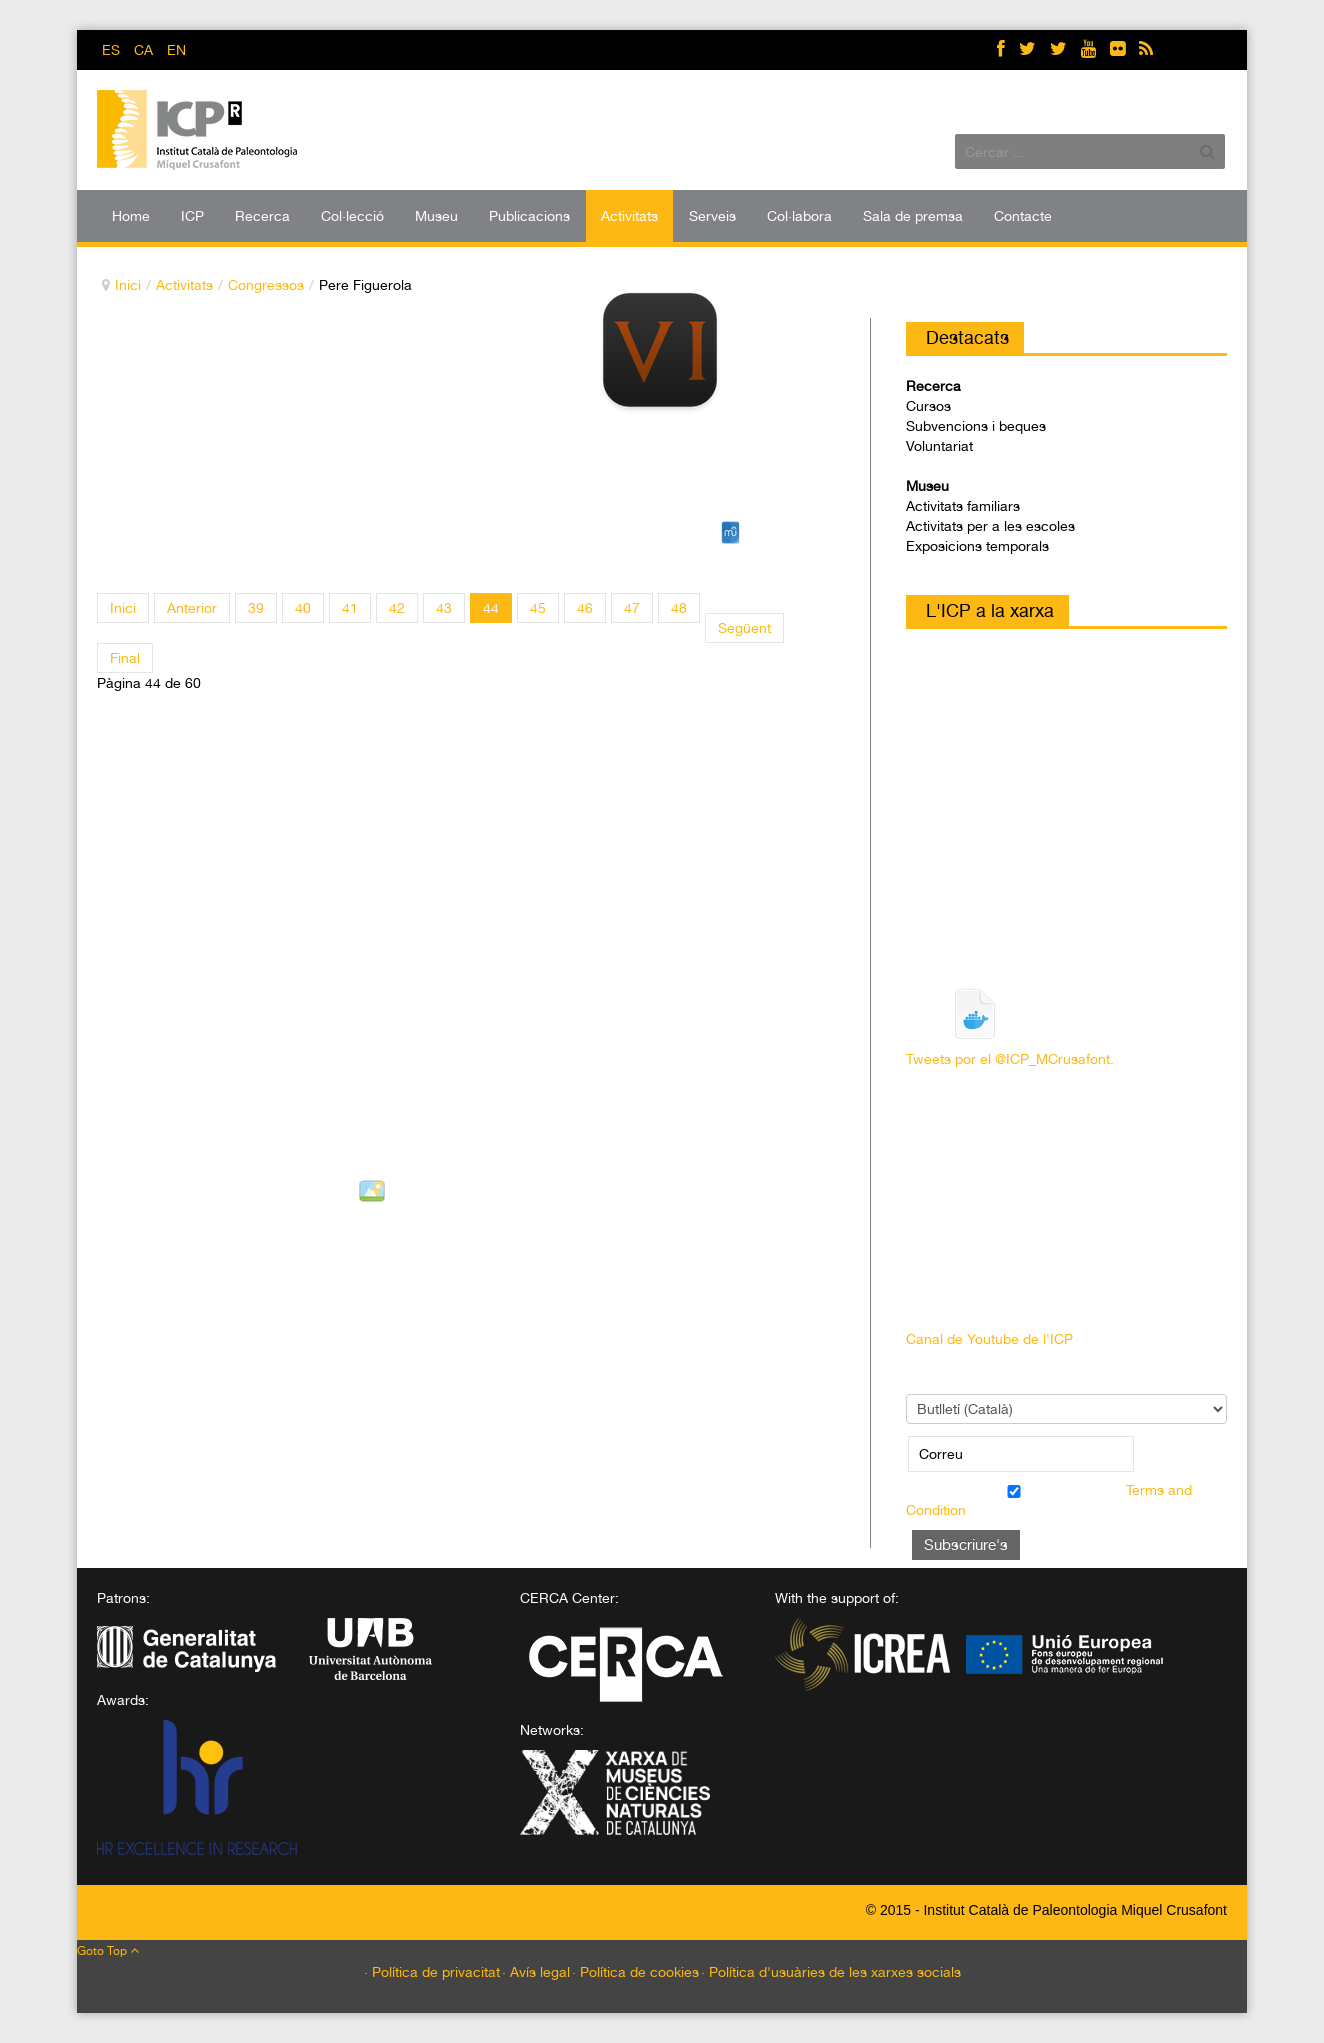 The image size is (1324, 2043). What do you see at coordinates (975, 1014) in the screenshot?
I see `a dockerfile or docker configuration file` at bounding box center [975, 1014].